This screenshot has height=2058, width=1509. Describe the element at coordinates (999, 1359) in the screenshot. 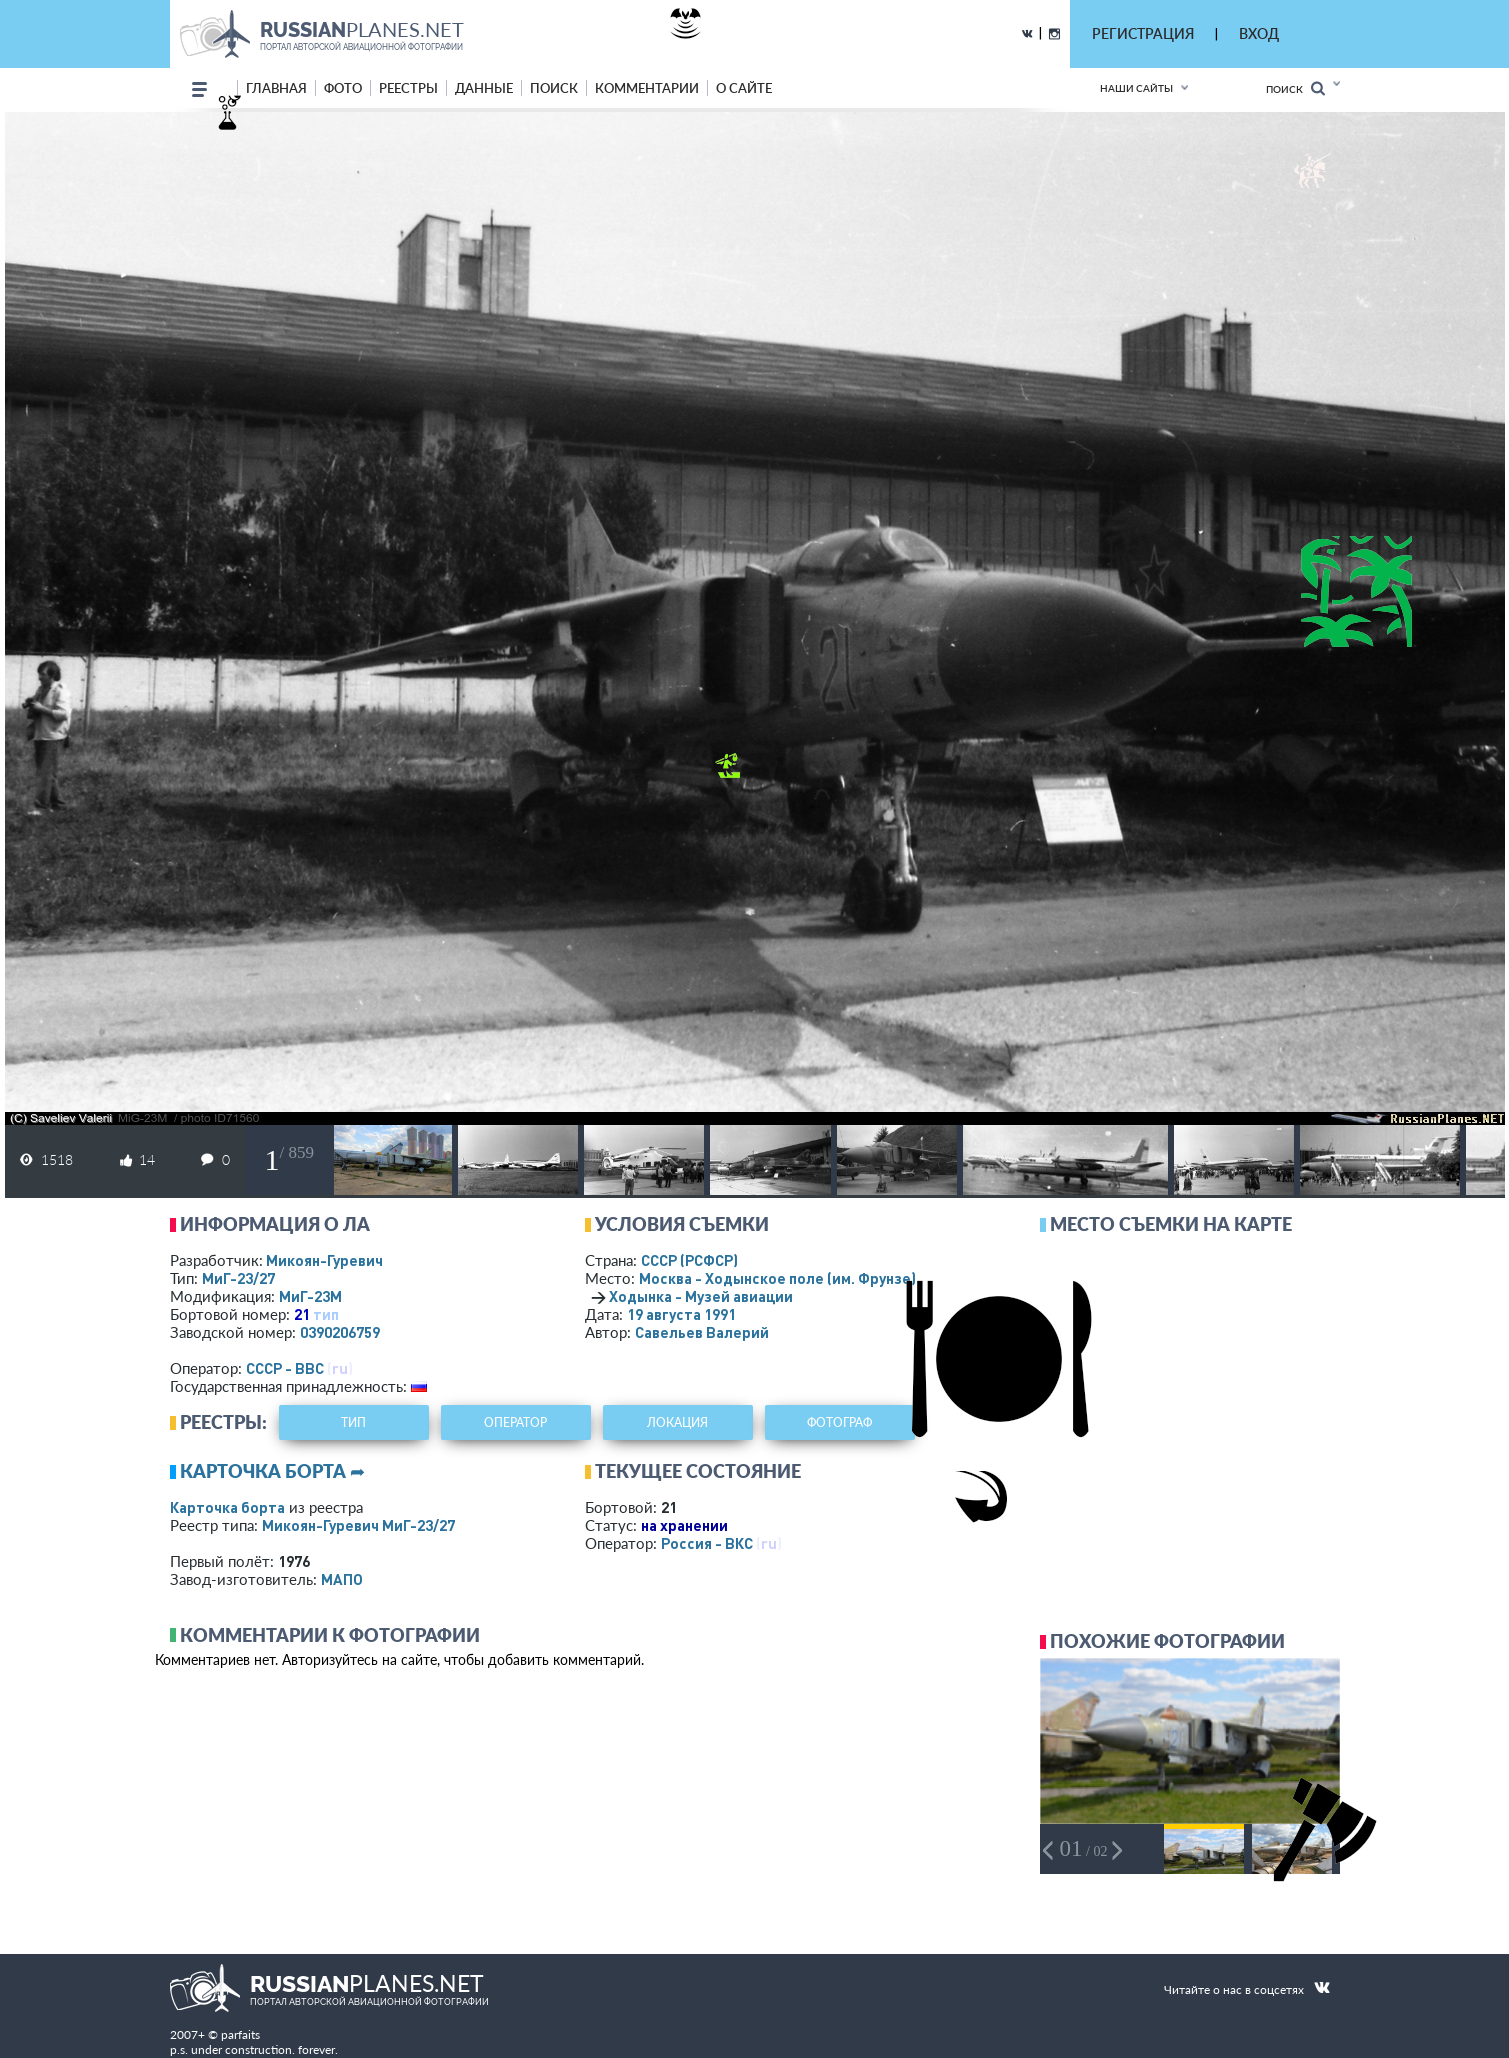

I see `view meal or dining options` at that location.